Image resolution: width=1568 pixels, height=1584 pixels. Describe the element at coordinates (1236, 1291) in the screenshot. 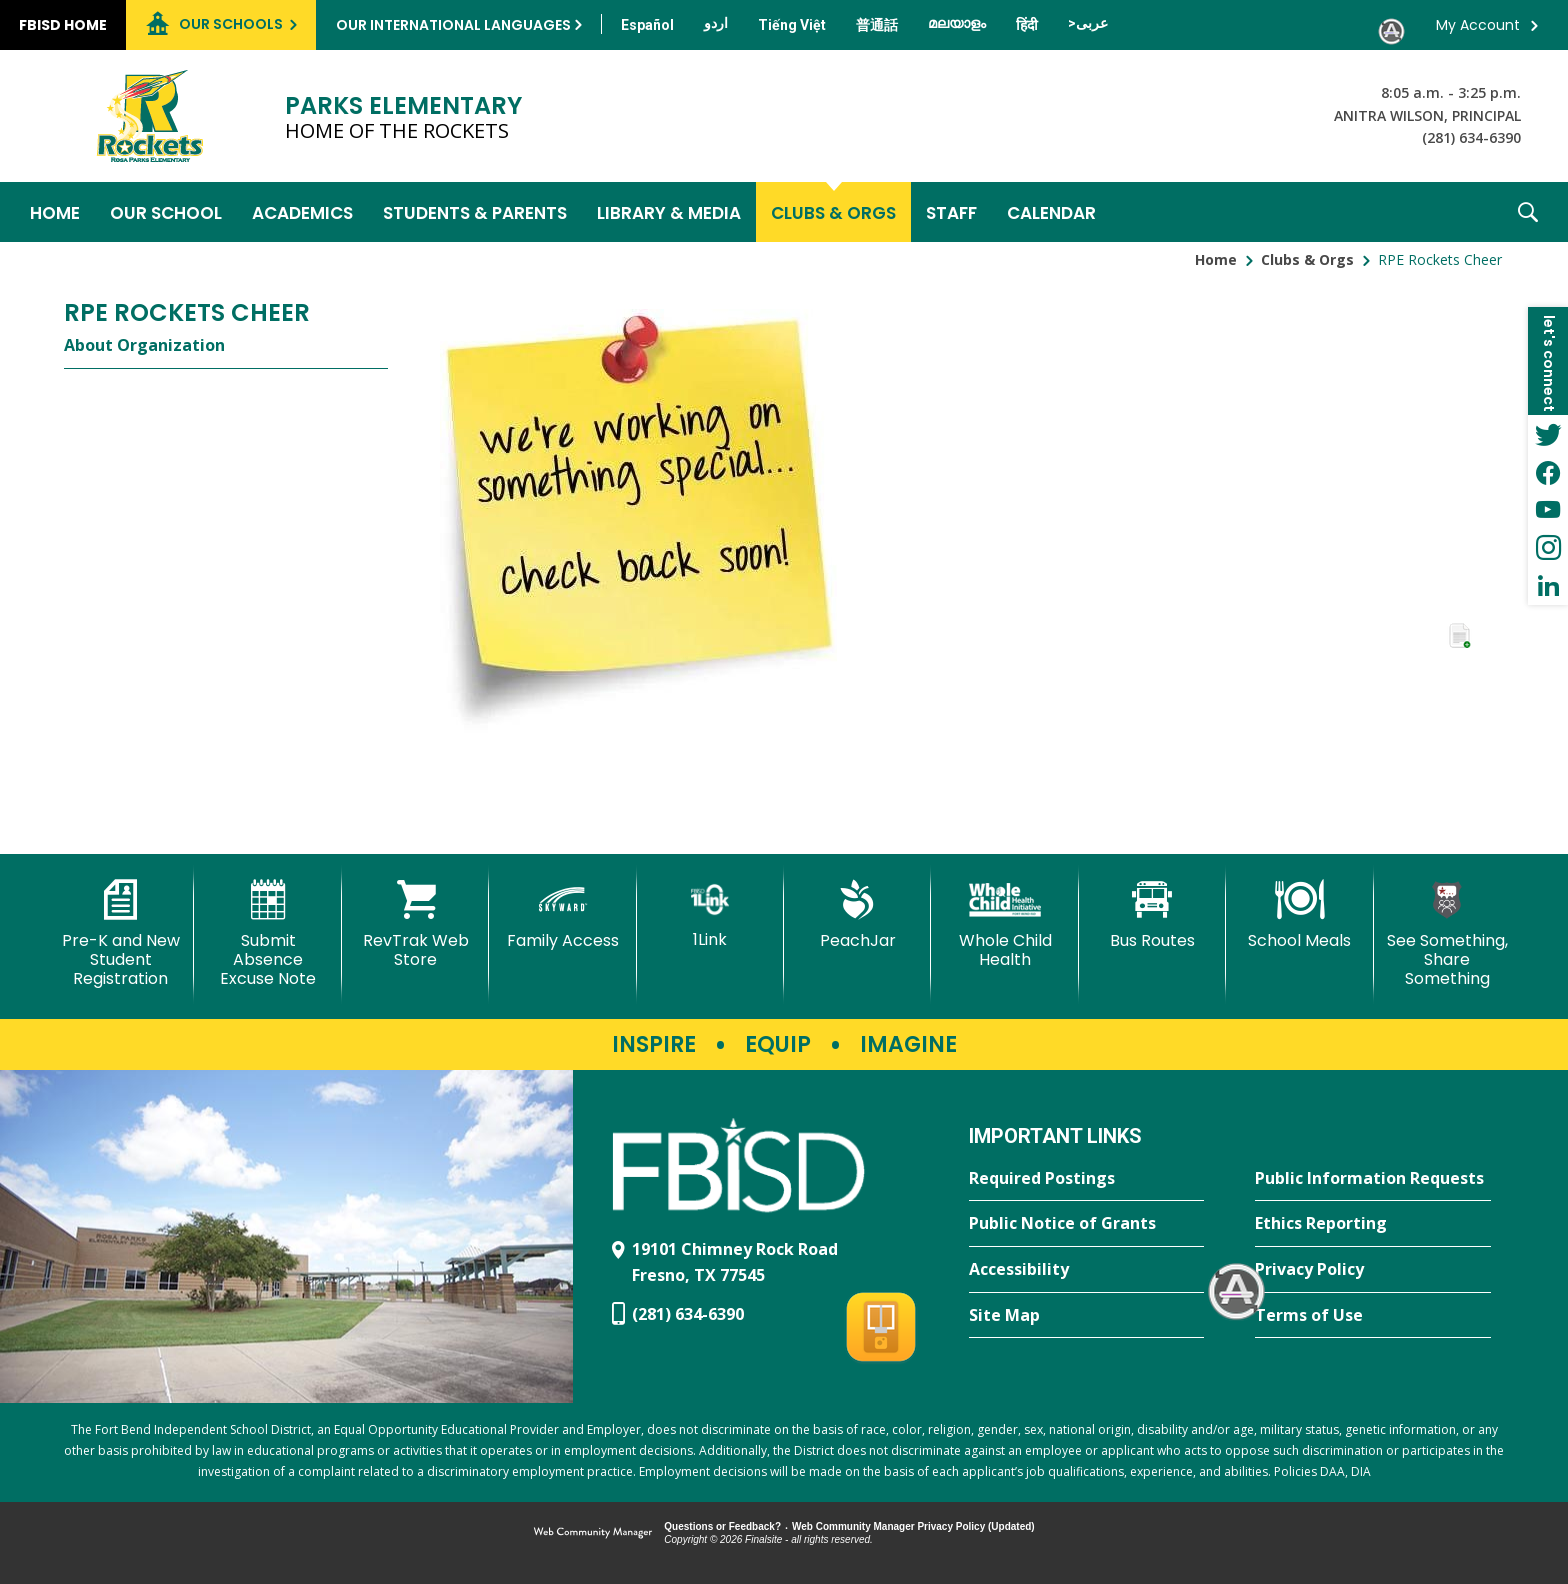

I see `check for available software updates` at that location.